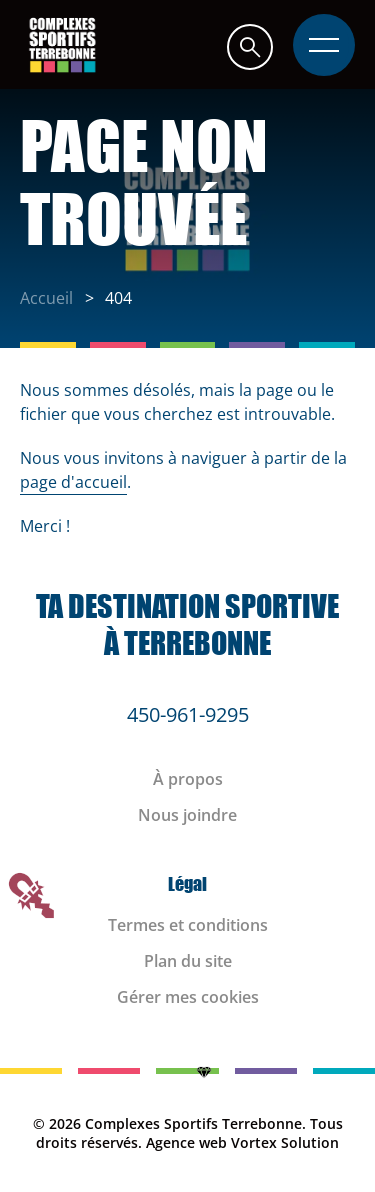 The height and width of the screenshot is (1192, 375). Describe the element at coordinates (204, 1072) in the screenshot. I see `indicates premium or diamond-tier membership status` at that location.